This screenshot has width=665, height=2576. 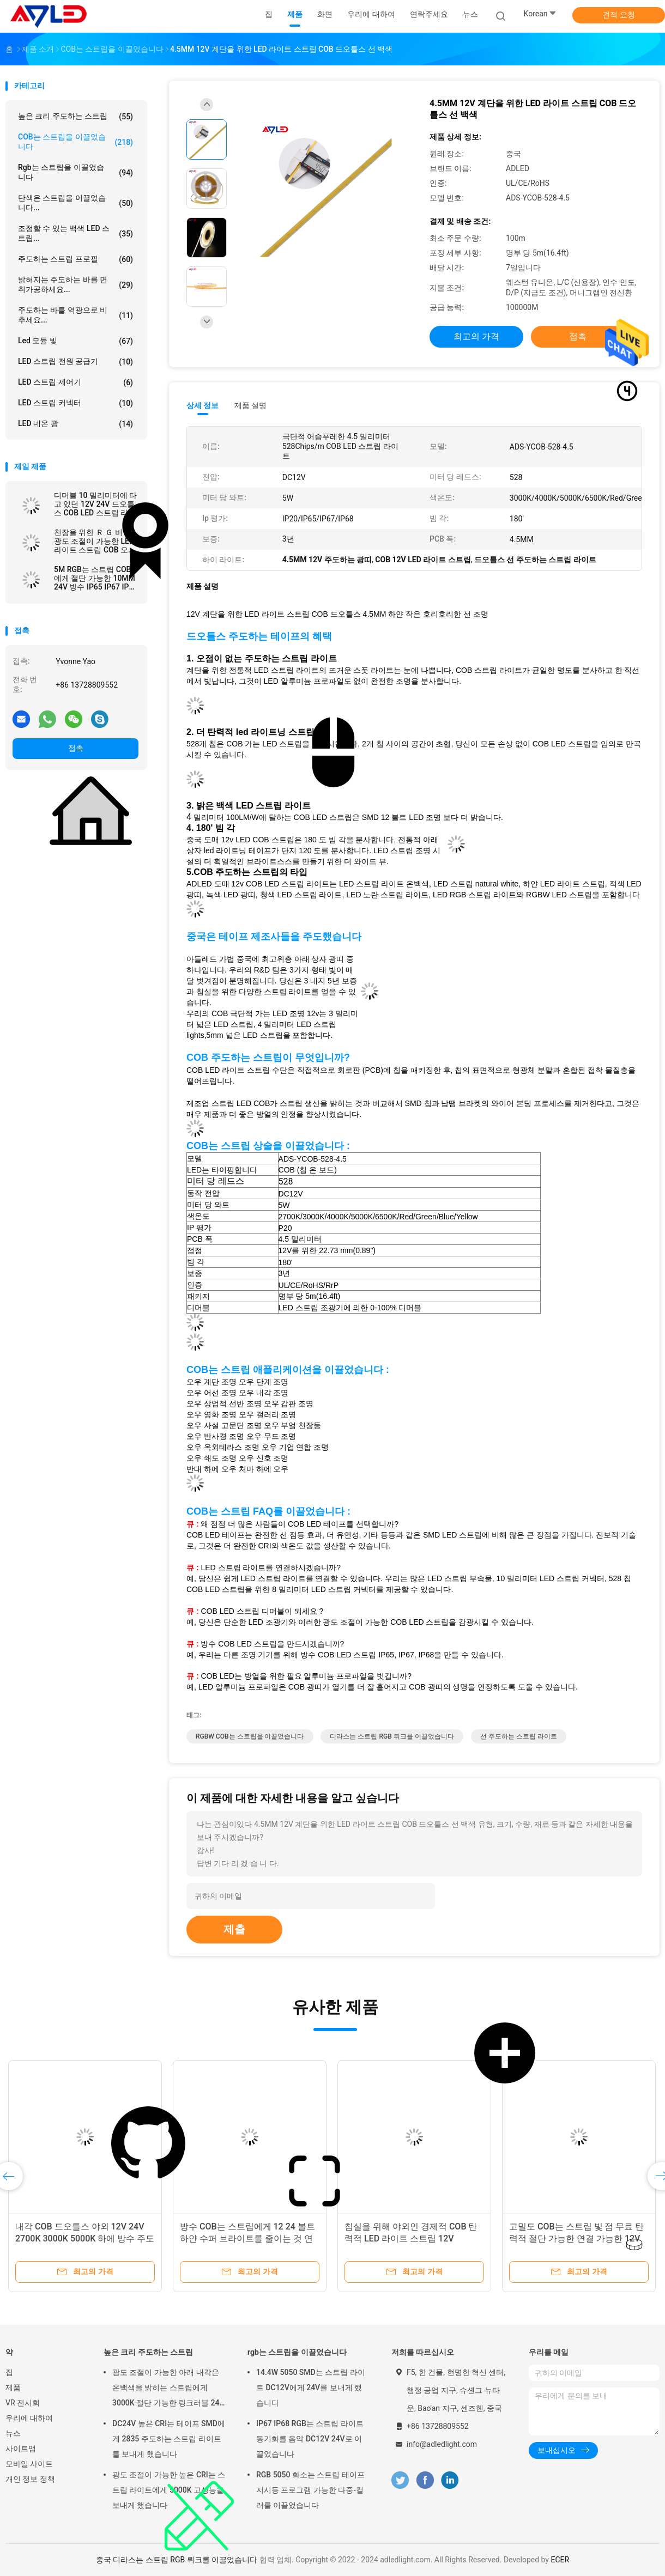 What do you see at coordinates (90, 812) in the screenshot?
I see `navigate to home screen` at bounding box center [90, 812].